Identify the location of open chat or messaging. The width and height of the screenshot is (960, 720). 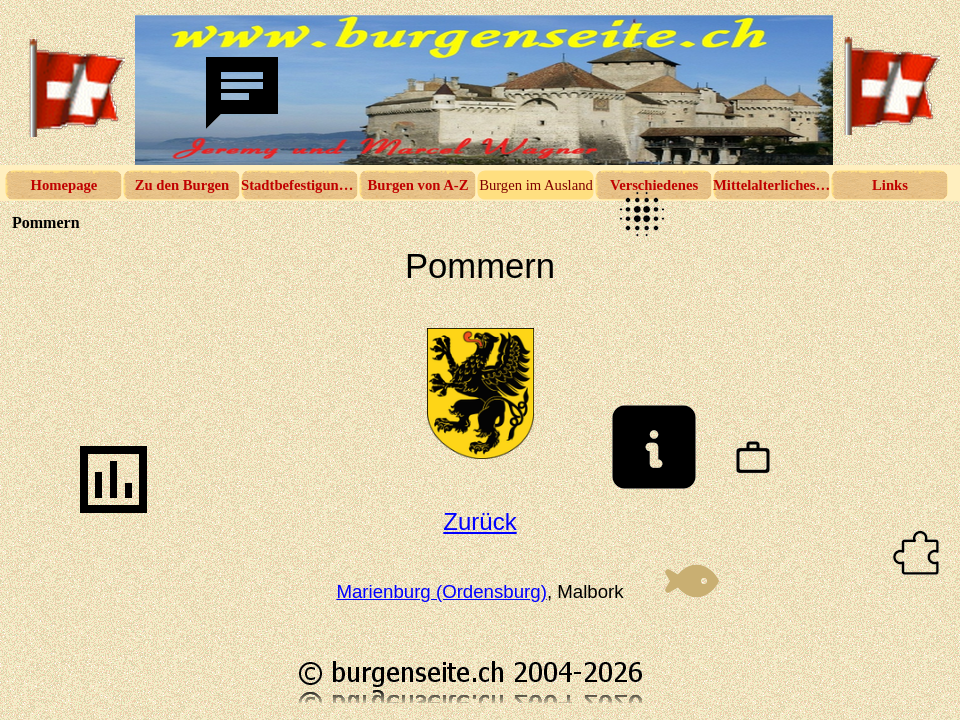
(242, 93).